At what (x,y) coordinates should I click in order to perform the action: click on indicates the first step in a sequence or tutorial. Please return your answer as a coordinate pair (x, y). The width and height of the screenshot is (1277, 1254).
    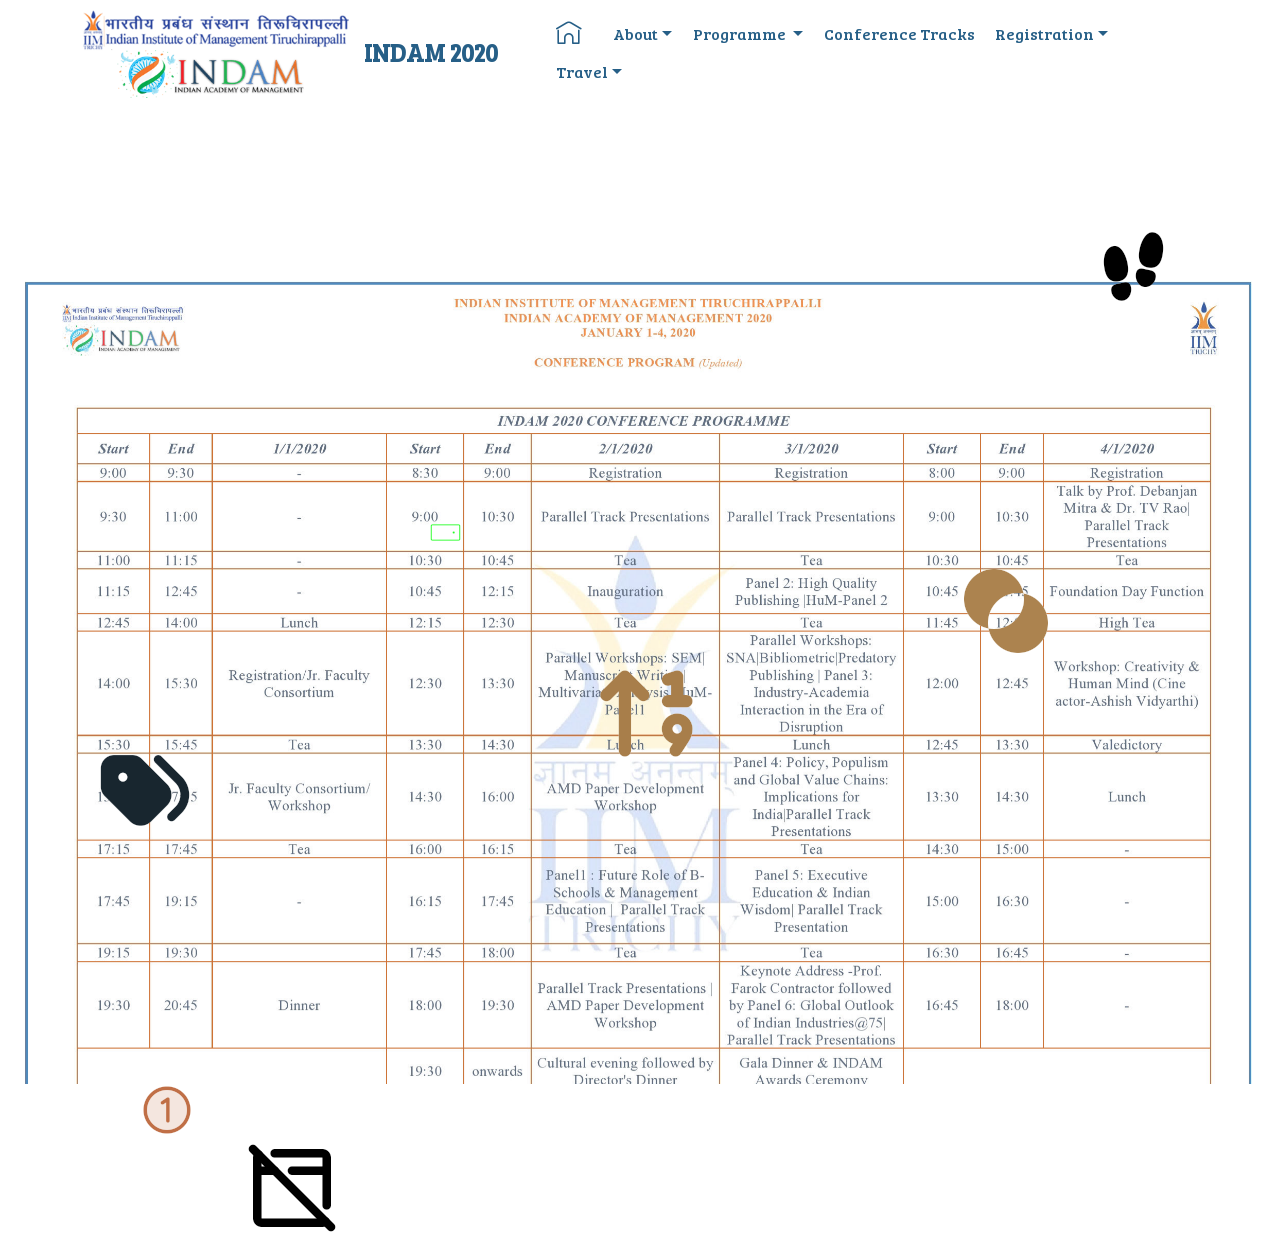
    Looking at the image, I should click on (167, 1110).